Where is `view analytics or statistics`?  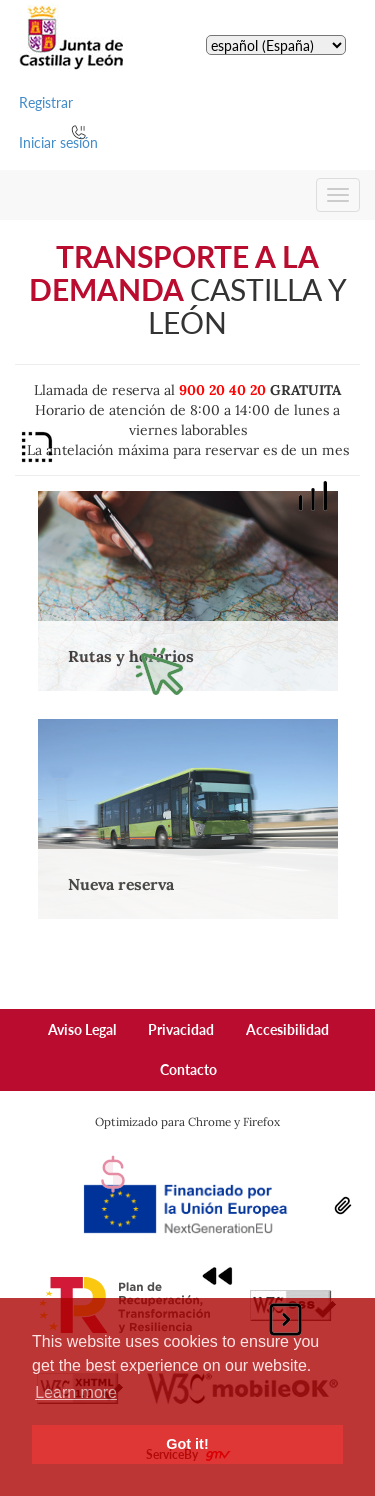 view analytics or statistics is located at coordinates (313, 495).